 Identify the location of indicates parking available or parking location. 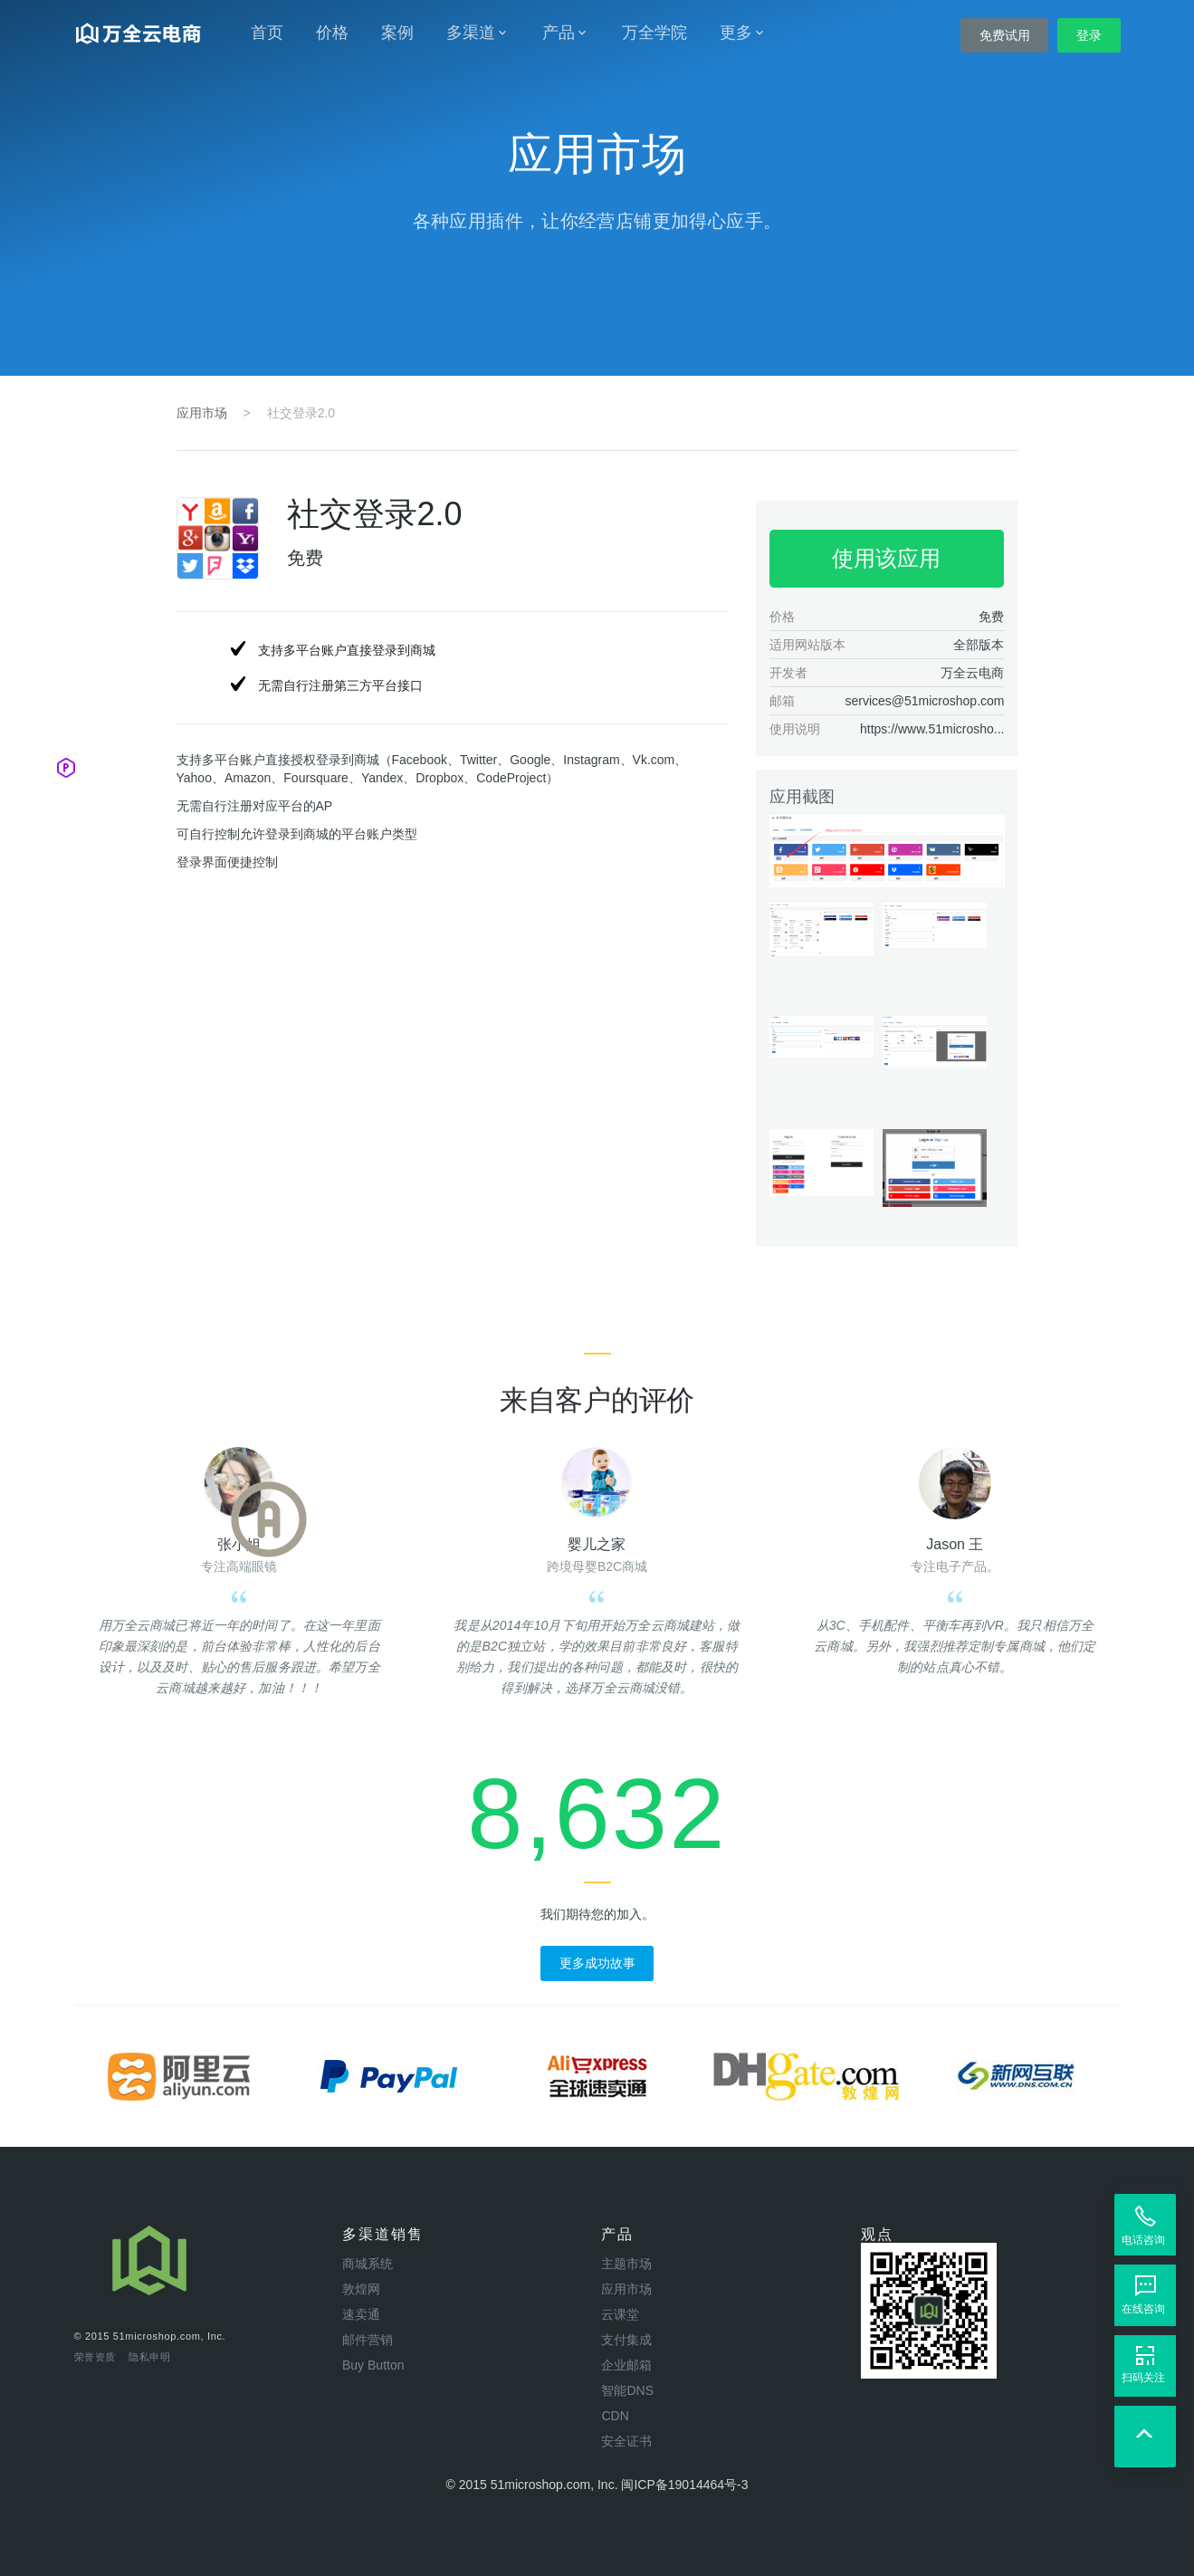
(66, 768).